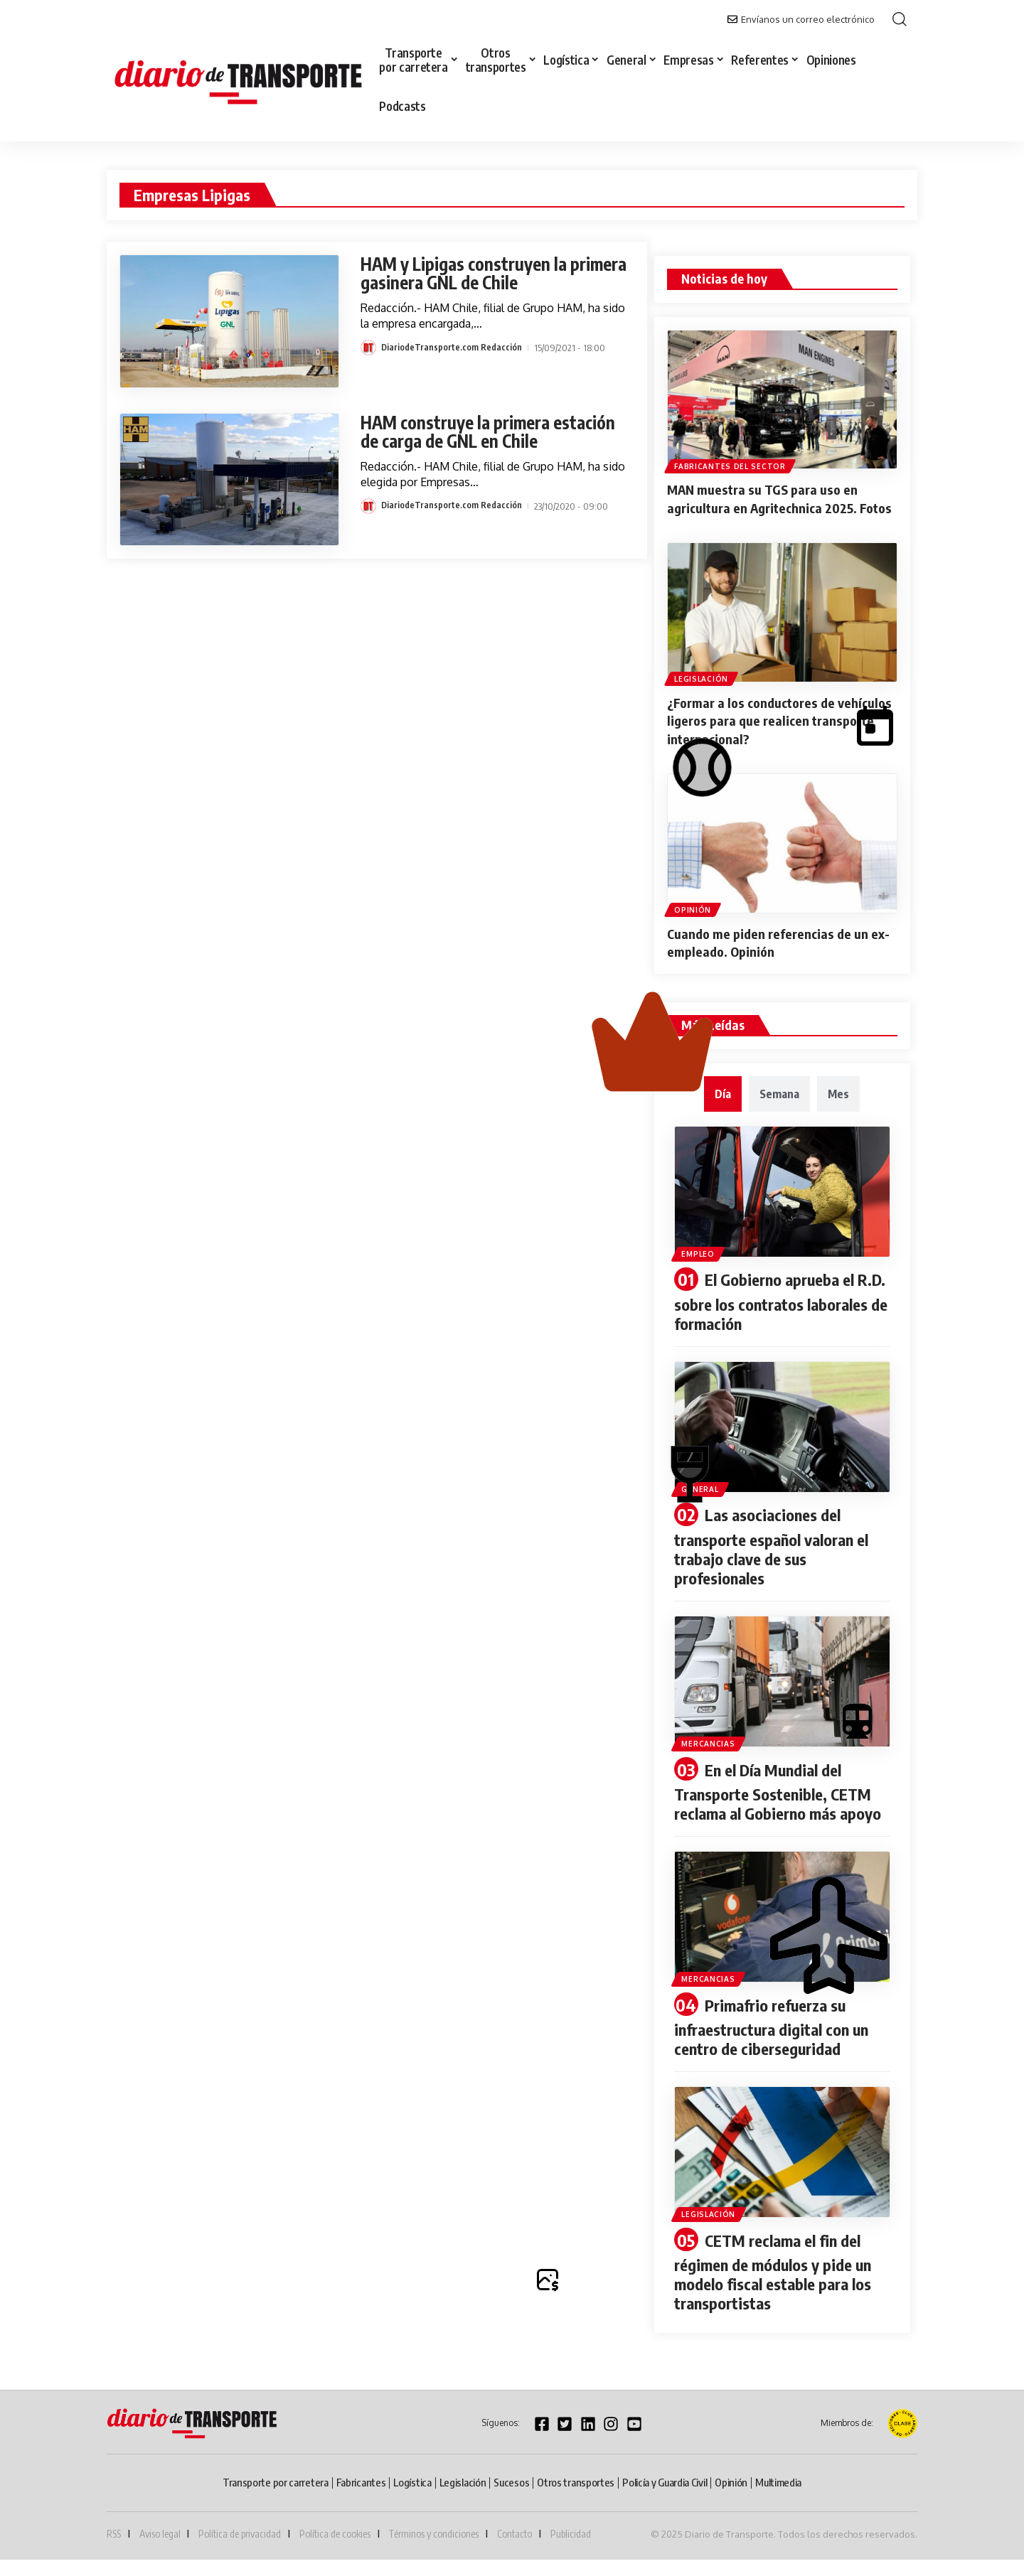  What do you see at coordinates (548, 2280) in the screenshot?
I see `view paid or premium photos` at bounding box center [548, 2280].